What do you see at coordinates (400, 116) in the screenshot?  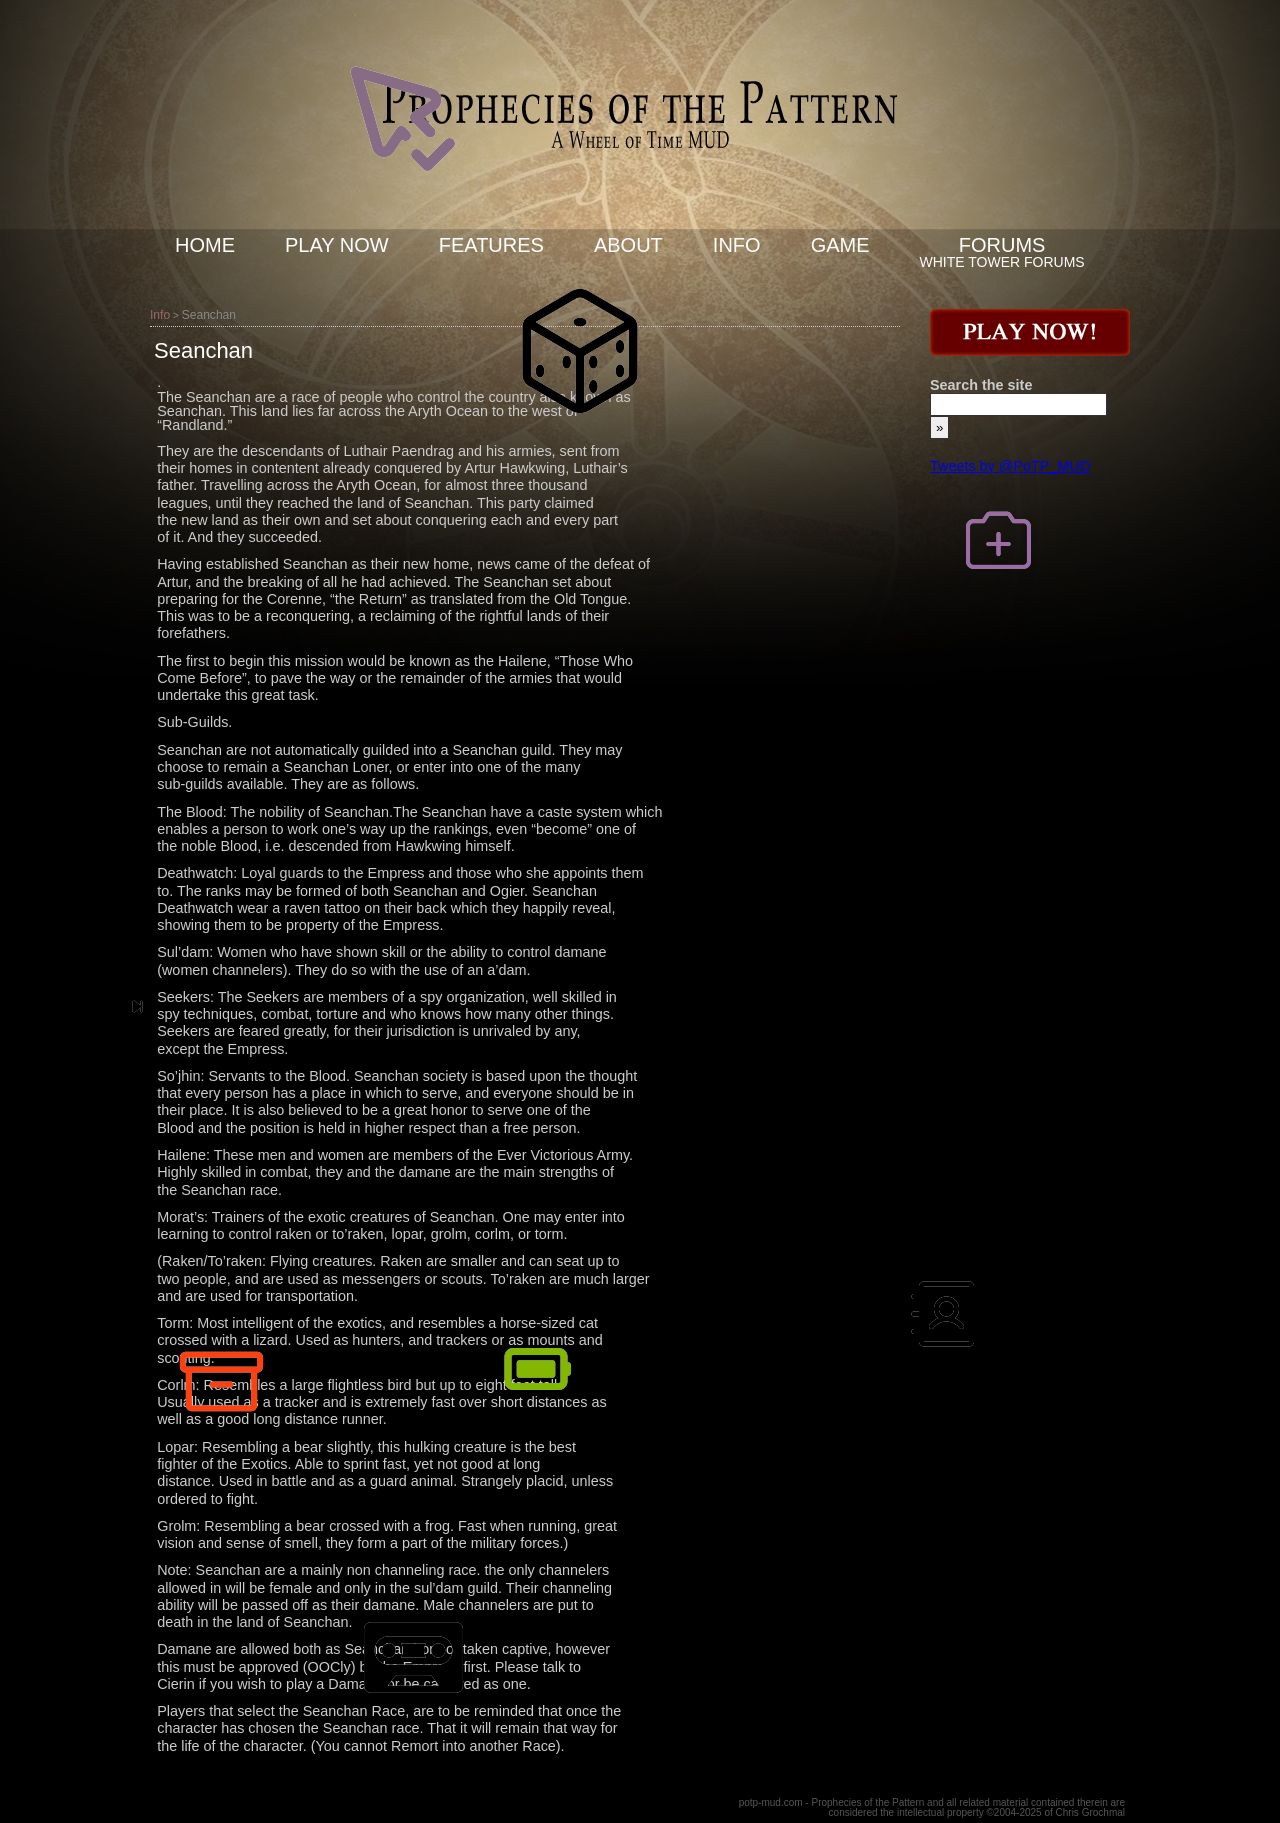 I see `click action confirmed` at bounding box center [400, 116].